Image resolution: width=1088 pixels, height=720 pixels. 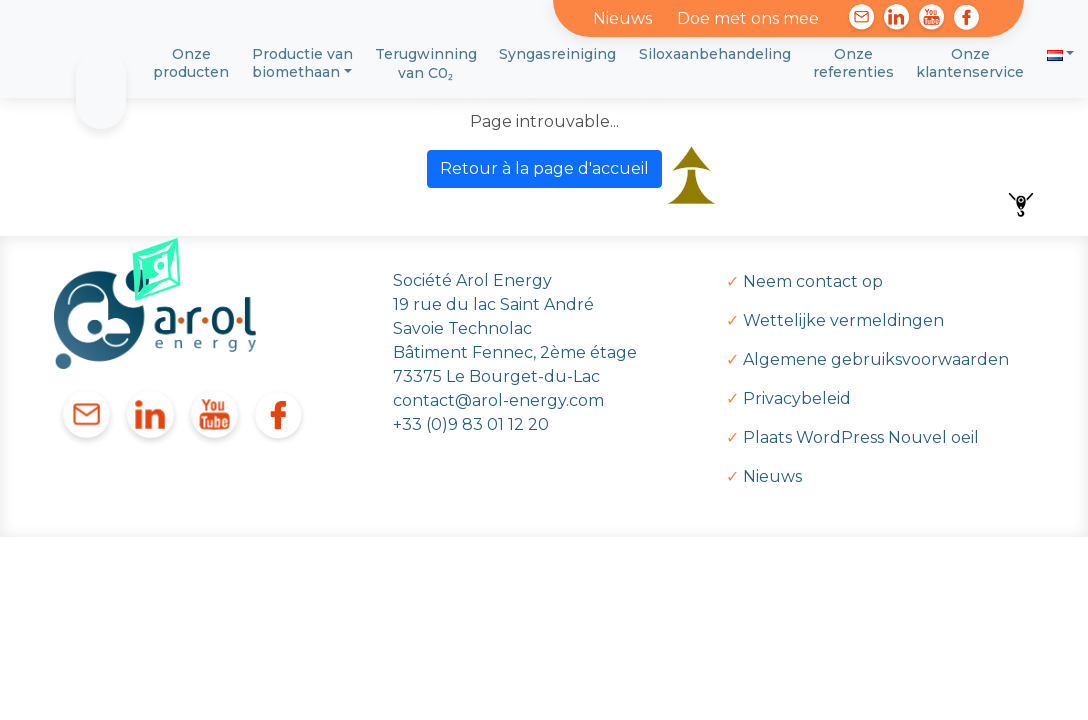 What do you see at coordinates (691, 174) in the screenshot?
I see `view growth metrics or progress` at bounding box center [691, 174].